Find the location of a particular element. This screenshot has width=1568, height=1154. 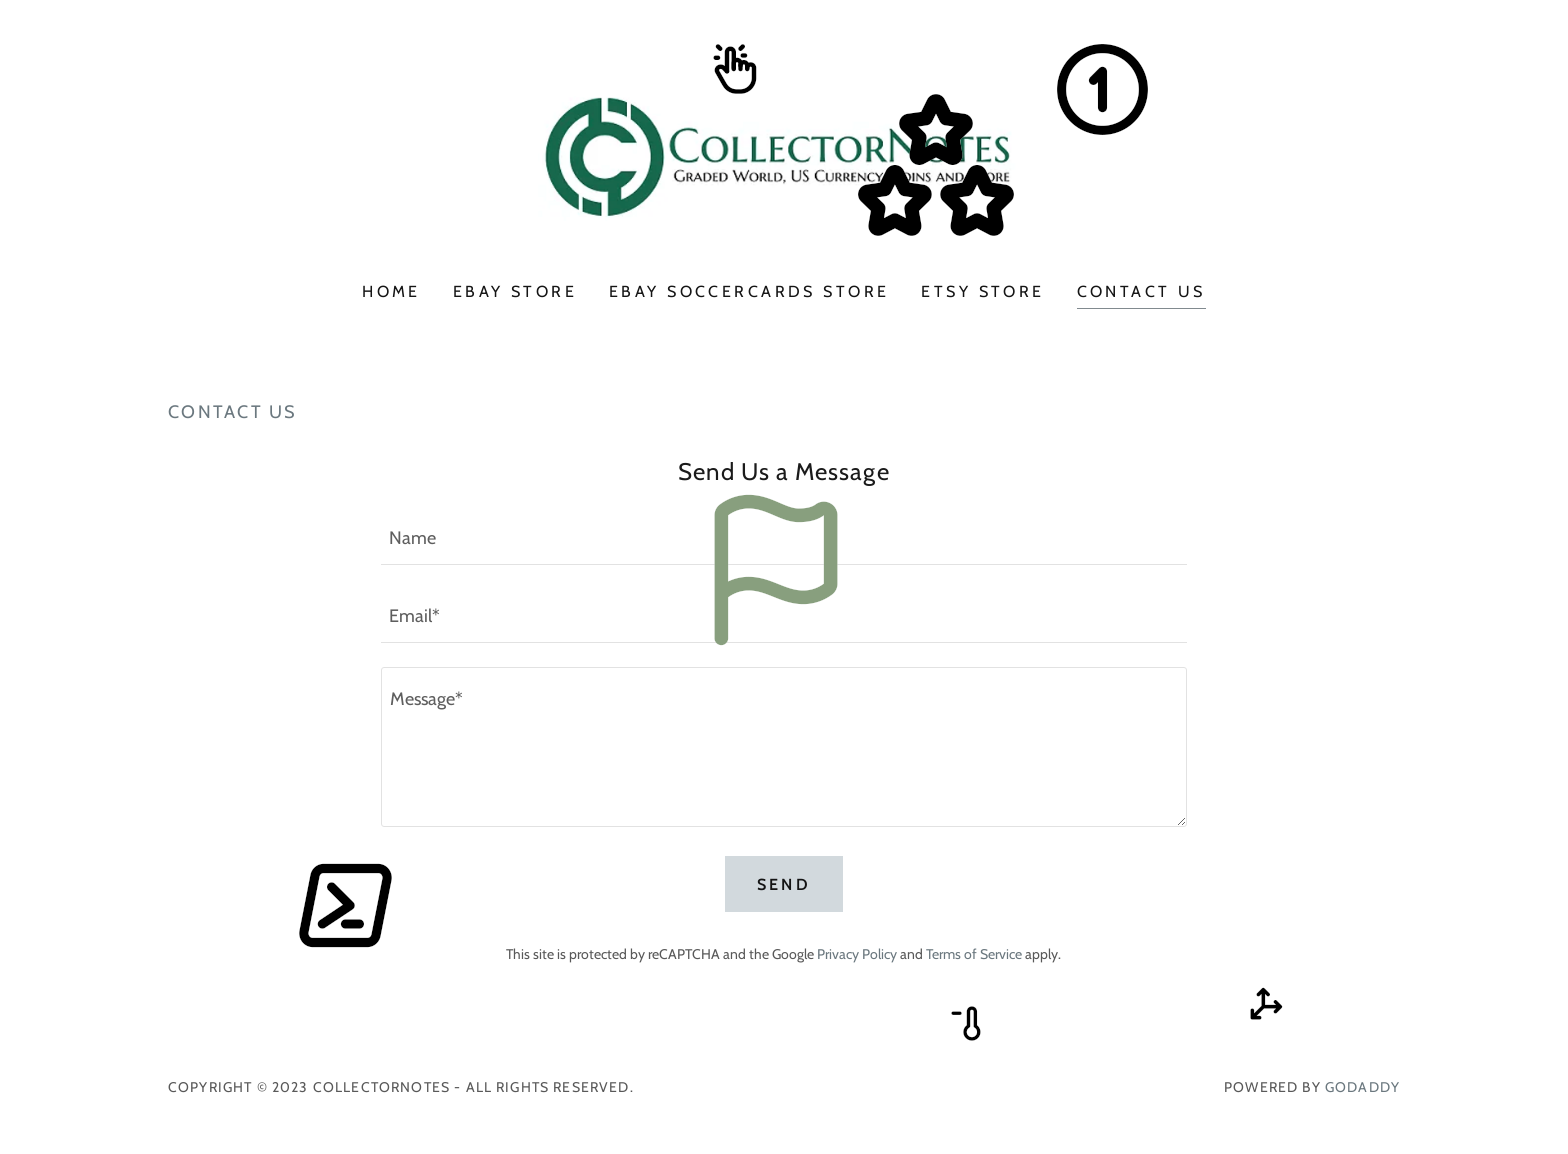

indicates the first step in a process or tutorial is located at coordinates (1102, 89).